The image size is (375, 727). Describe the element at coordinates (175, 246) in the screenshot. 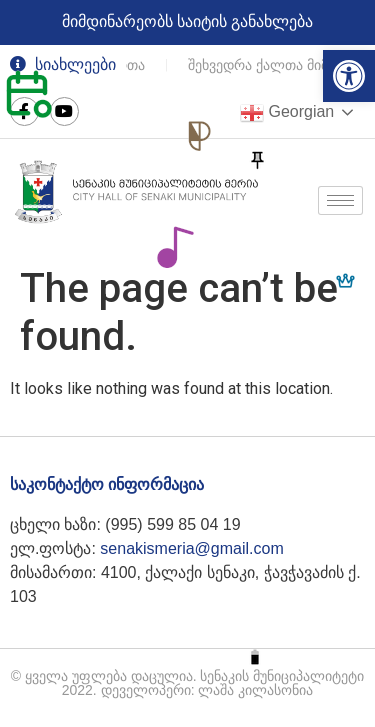

I see `access music or audio player` at that location.